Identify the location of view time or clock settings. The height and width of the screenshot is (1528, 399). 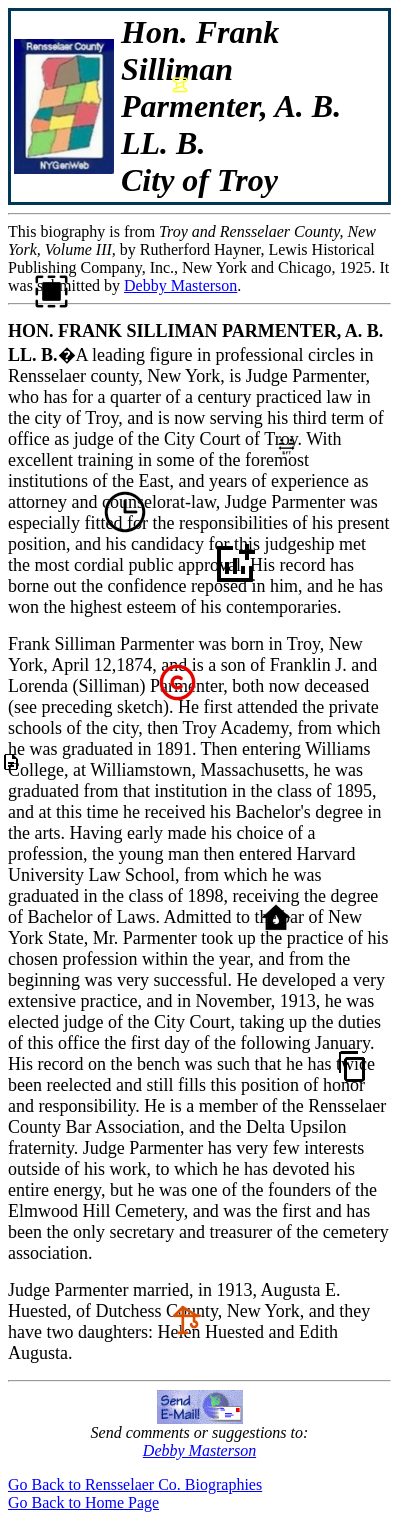
(125, 512).